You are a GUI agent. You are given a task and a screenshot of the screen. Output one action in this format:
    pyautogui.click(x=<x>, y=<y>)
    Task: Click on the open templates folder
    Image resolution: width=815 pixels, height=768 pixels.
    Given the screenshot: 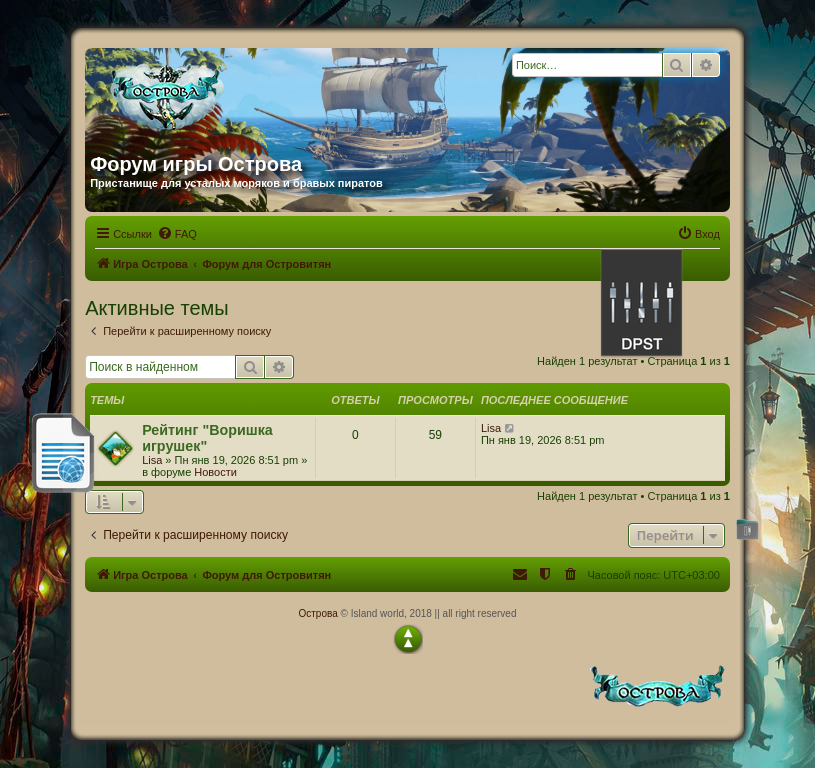 What is the action you would take?
    pyautogui.click(x=747, y=529)
    